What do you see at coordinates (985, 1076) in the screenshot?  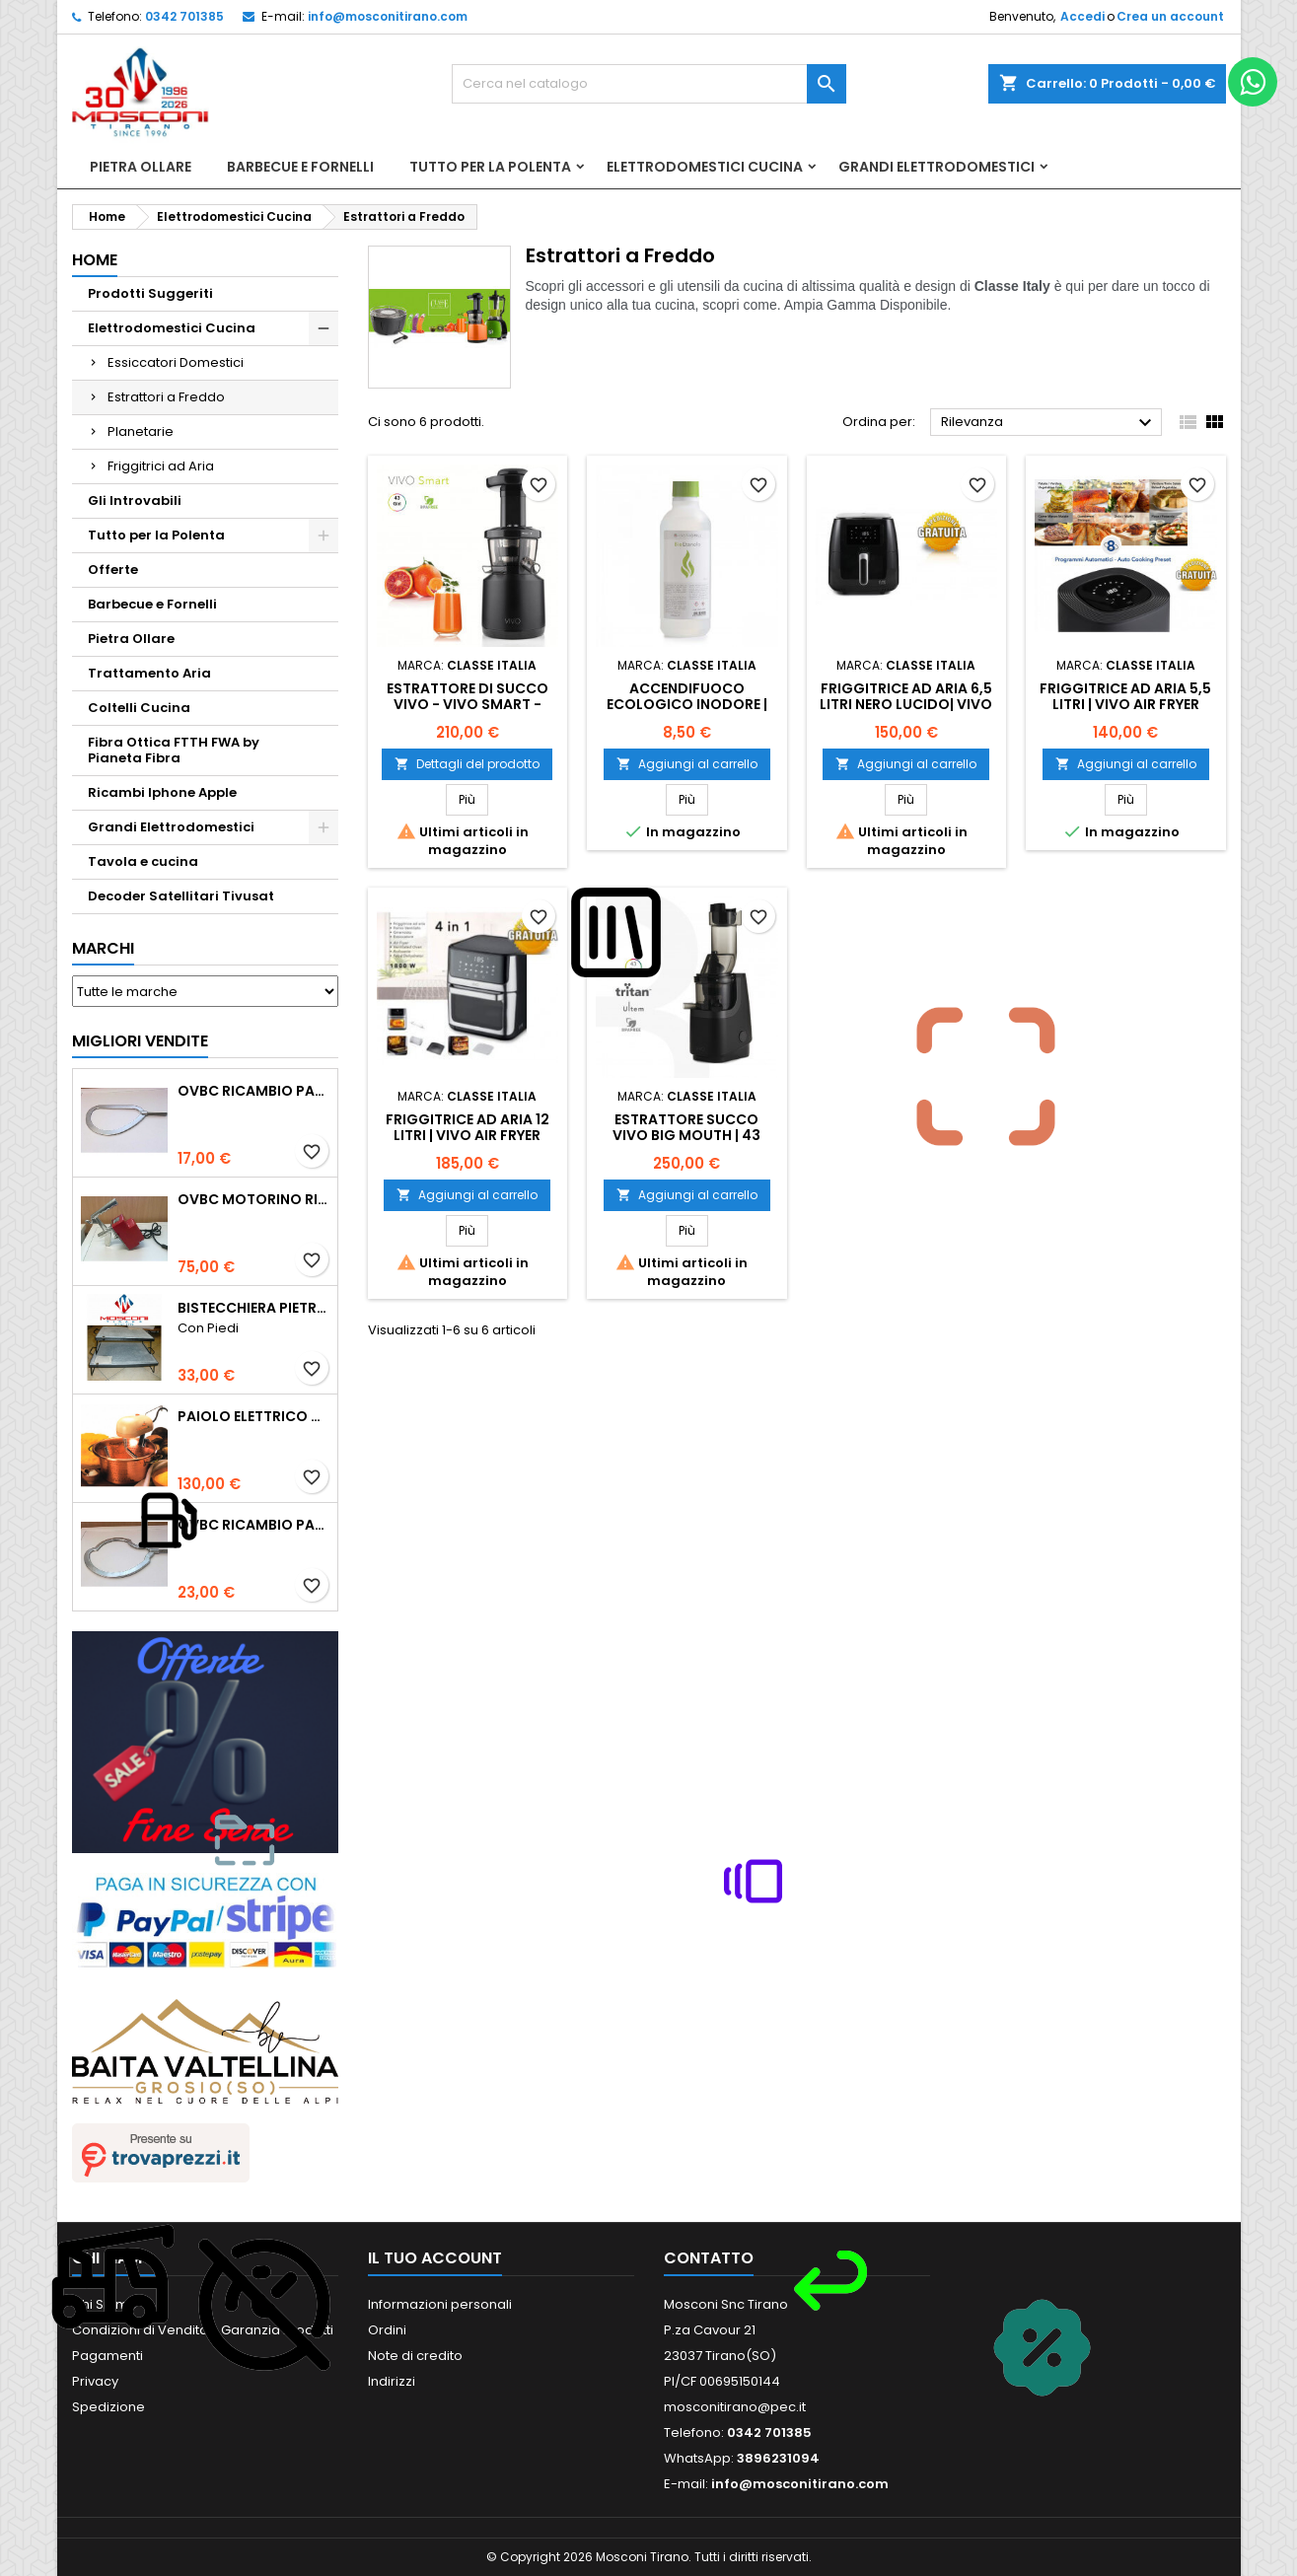 I see `crop or resize an image` at bounding box center [985, 1076].